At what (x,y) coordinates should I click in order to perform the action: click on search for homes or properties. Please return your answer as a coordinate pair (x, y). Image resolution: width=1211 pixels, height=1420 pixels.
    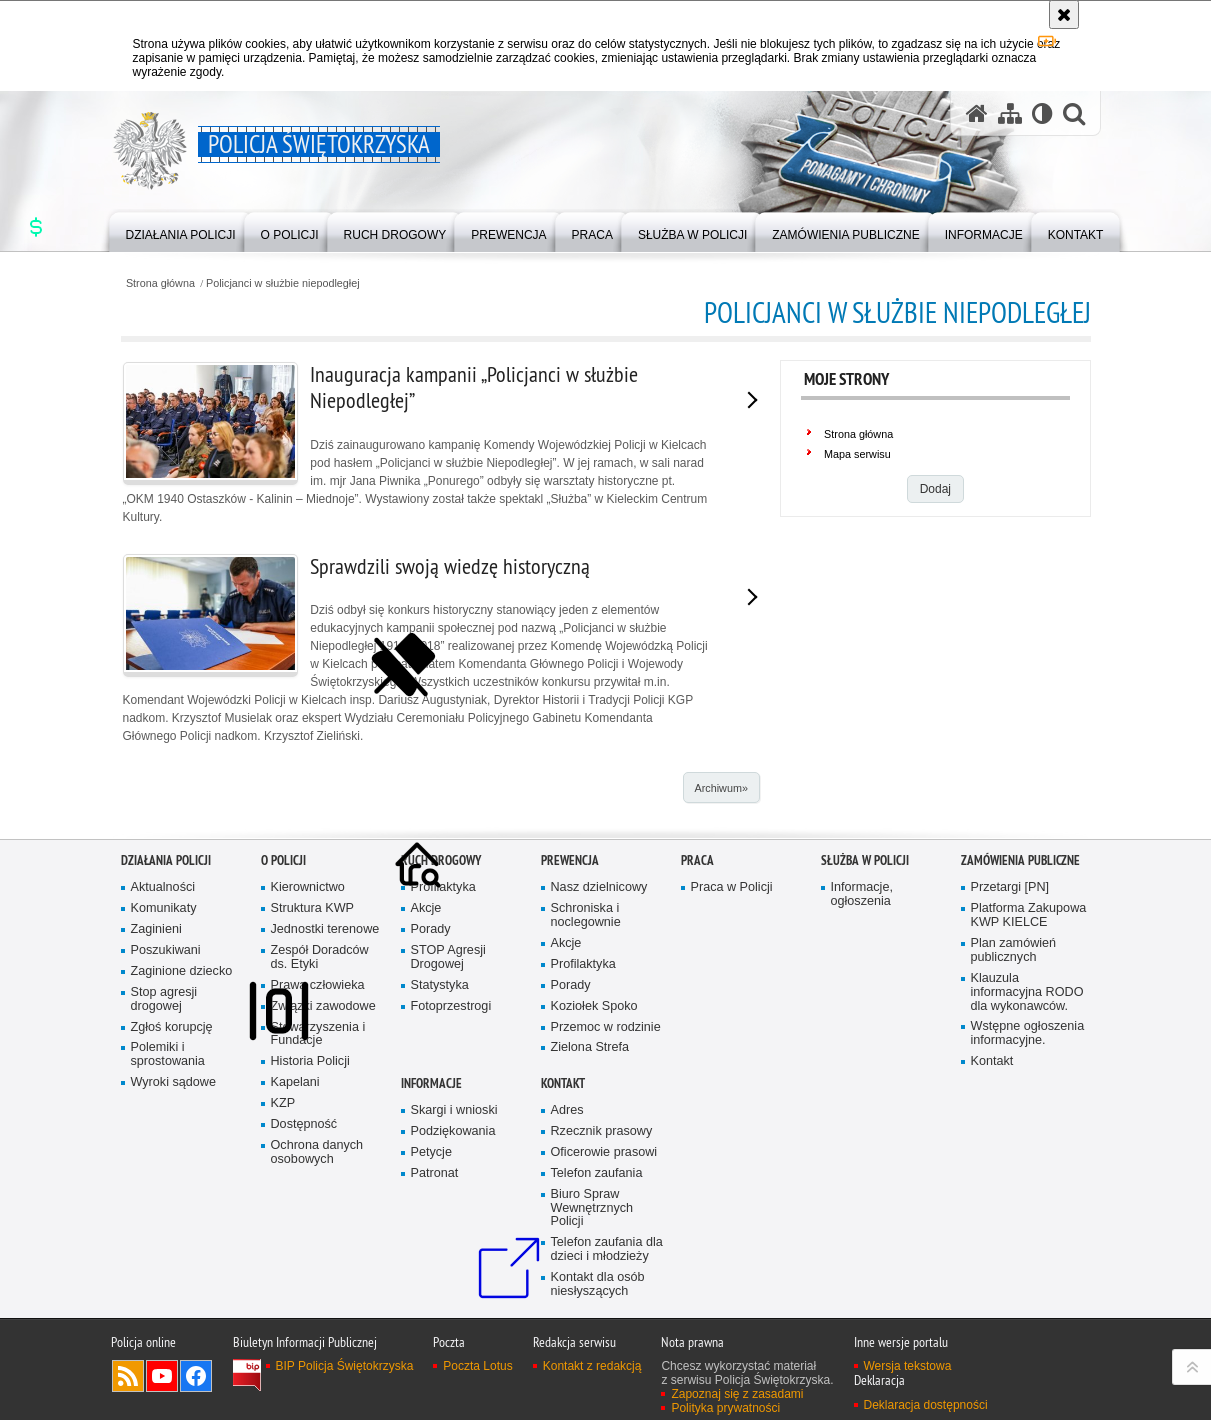
    Looking at the image, I should click on (417, 864).